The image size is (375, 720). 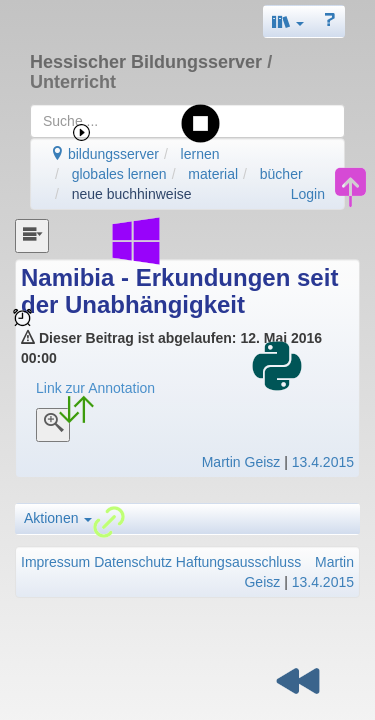 I want to click on skip to previous track, so click(x=298, y=681).